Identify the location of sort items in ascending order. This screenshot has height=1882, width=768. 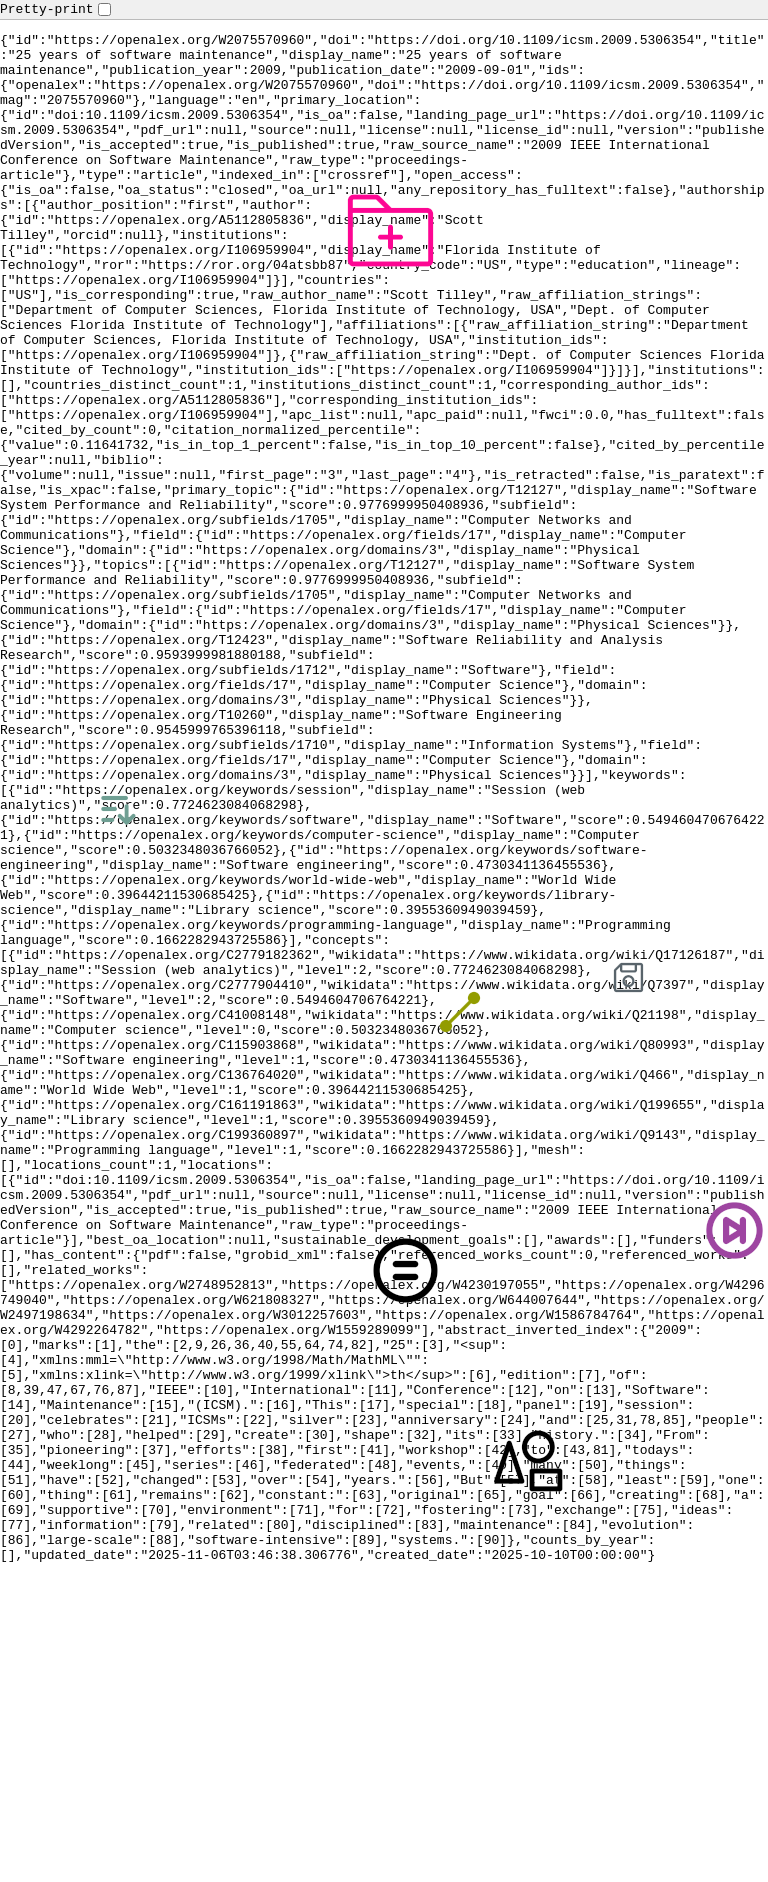
(117, 809).